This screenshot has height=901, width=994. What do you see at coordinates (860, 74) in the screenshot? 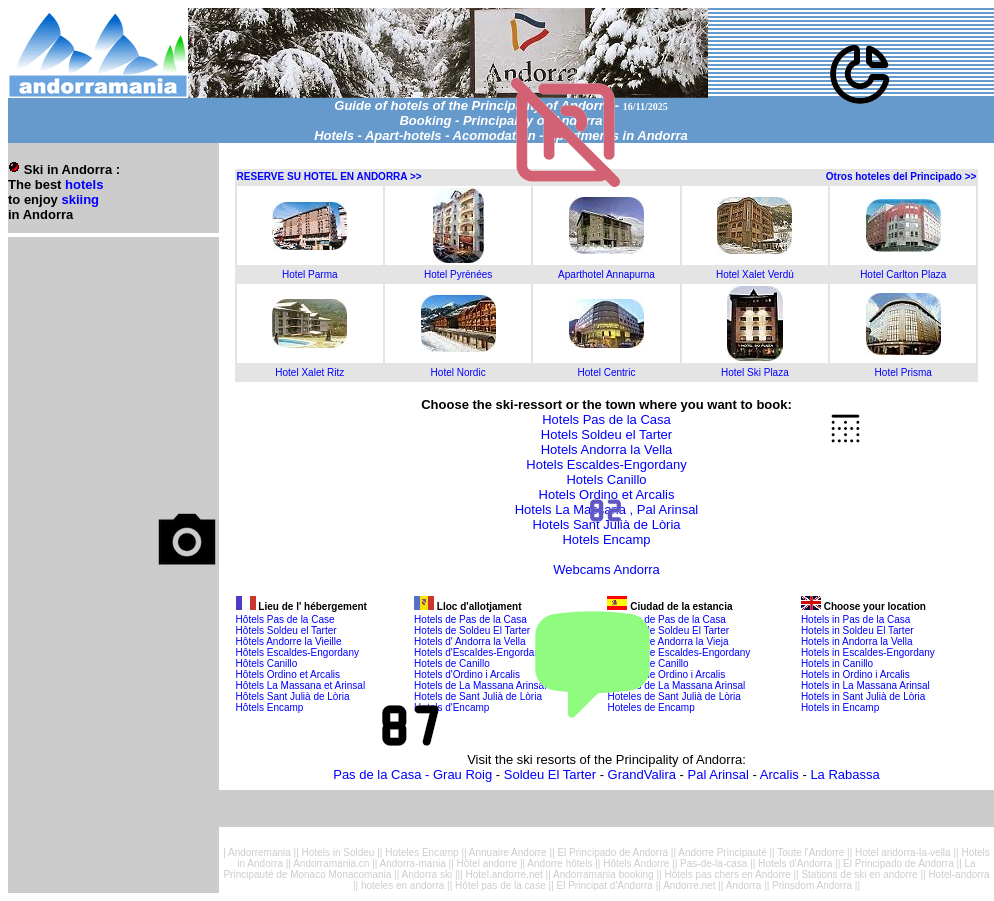
I see `view analytics or statistics breakdown` at bounding box center [860, 74].